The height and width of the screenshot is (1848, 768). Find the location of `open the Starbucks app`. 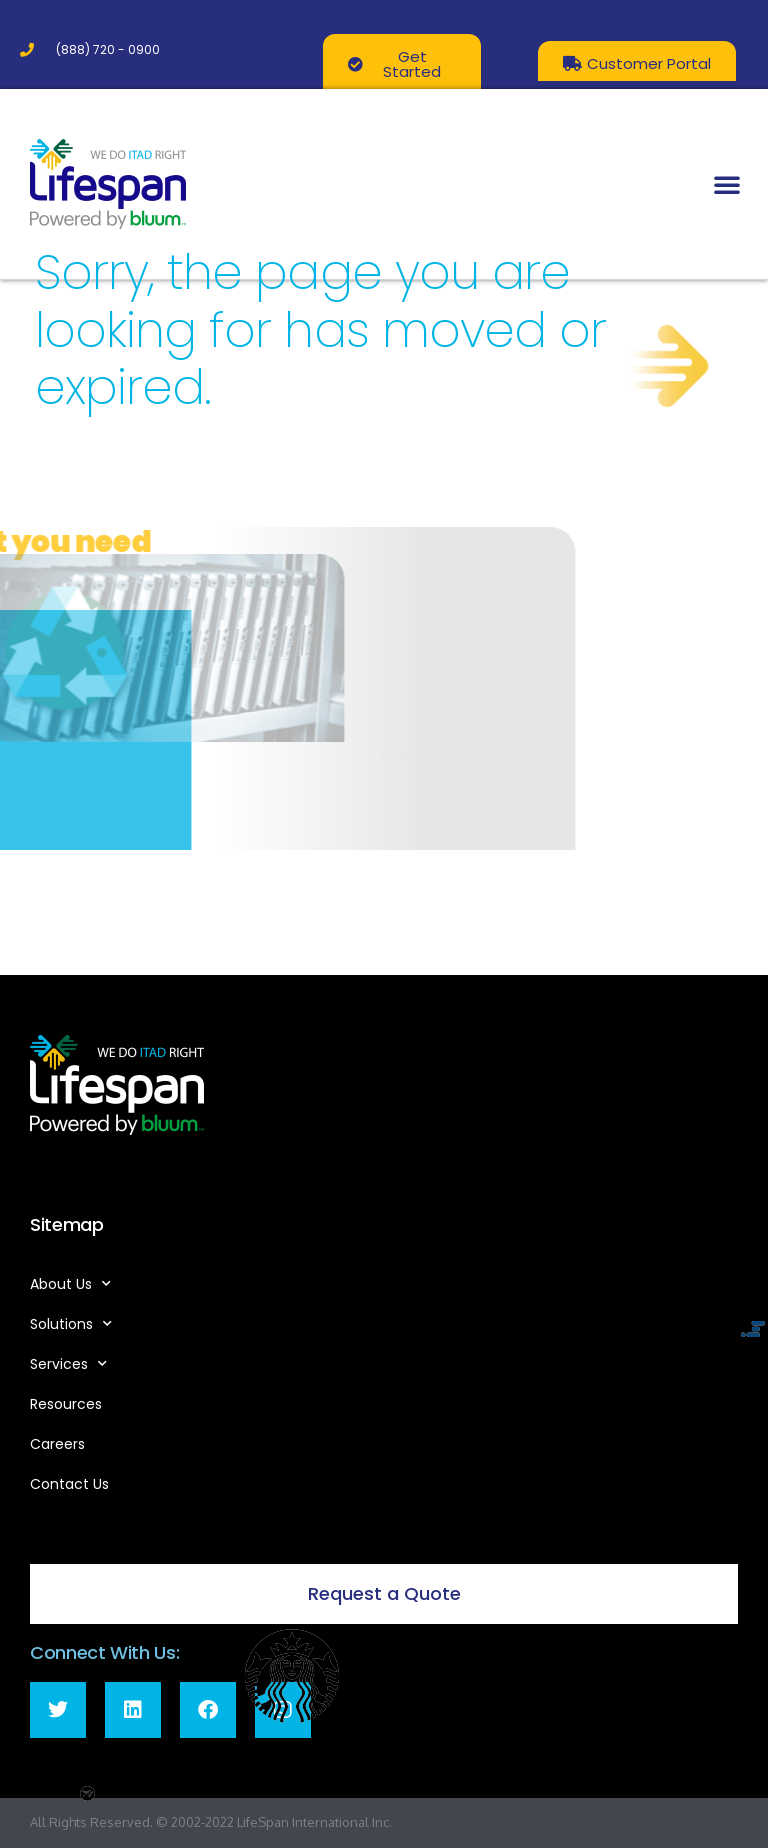

open the Starbucks app is located at coordinates (292, 1676).